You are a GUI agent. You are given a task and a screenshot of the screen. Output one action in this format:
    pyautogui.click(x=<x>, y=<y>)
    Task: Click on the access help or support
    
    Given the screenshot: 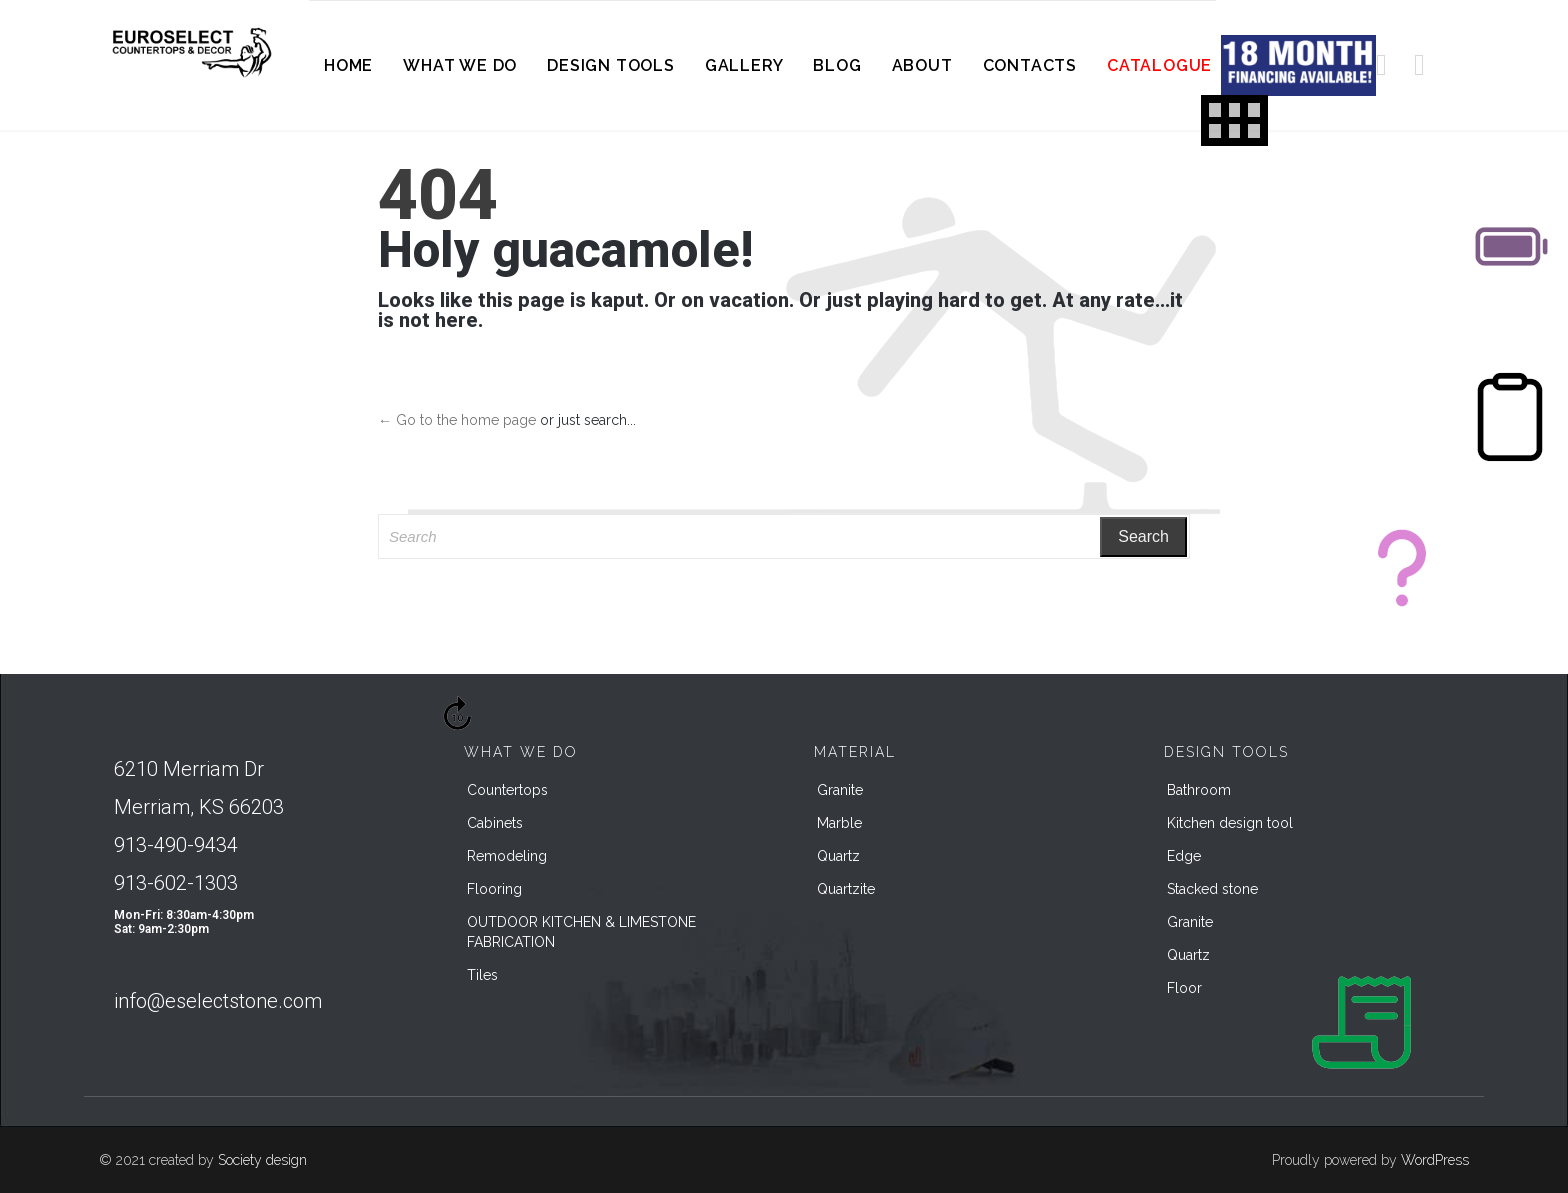 What is the action you would take?
    pyautogui.click(x=1402, y=568)
    